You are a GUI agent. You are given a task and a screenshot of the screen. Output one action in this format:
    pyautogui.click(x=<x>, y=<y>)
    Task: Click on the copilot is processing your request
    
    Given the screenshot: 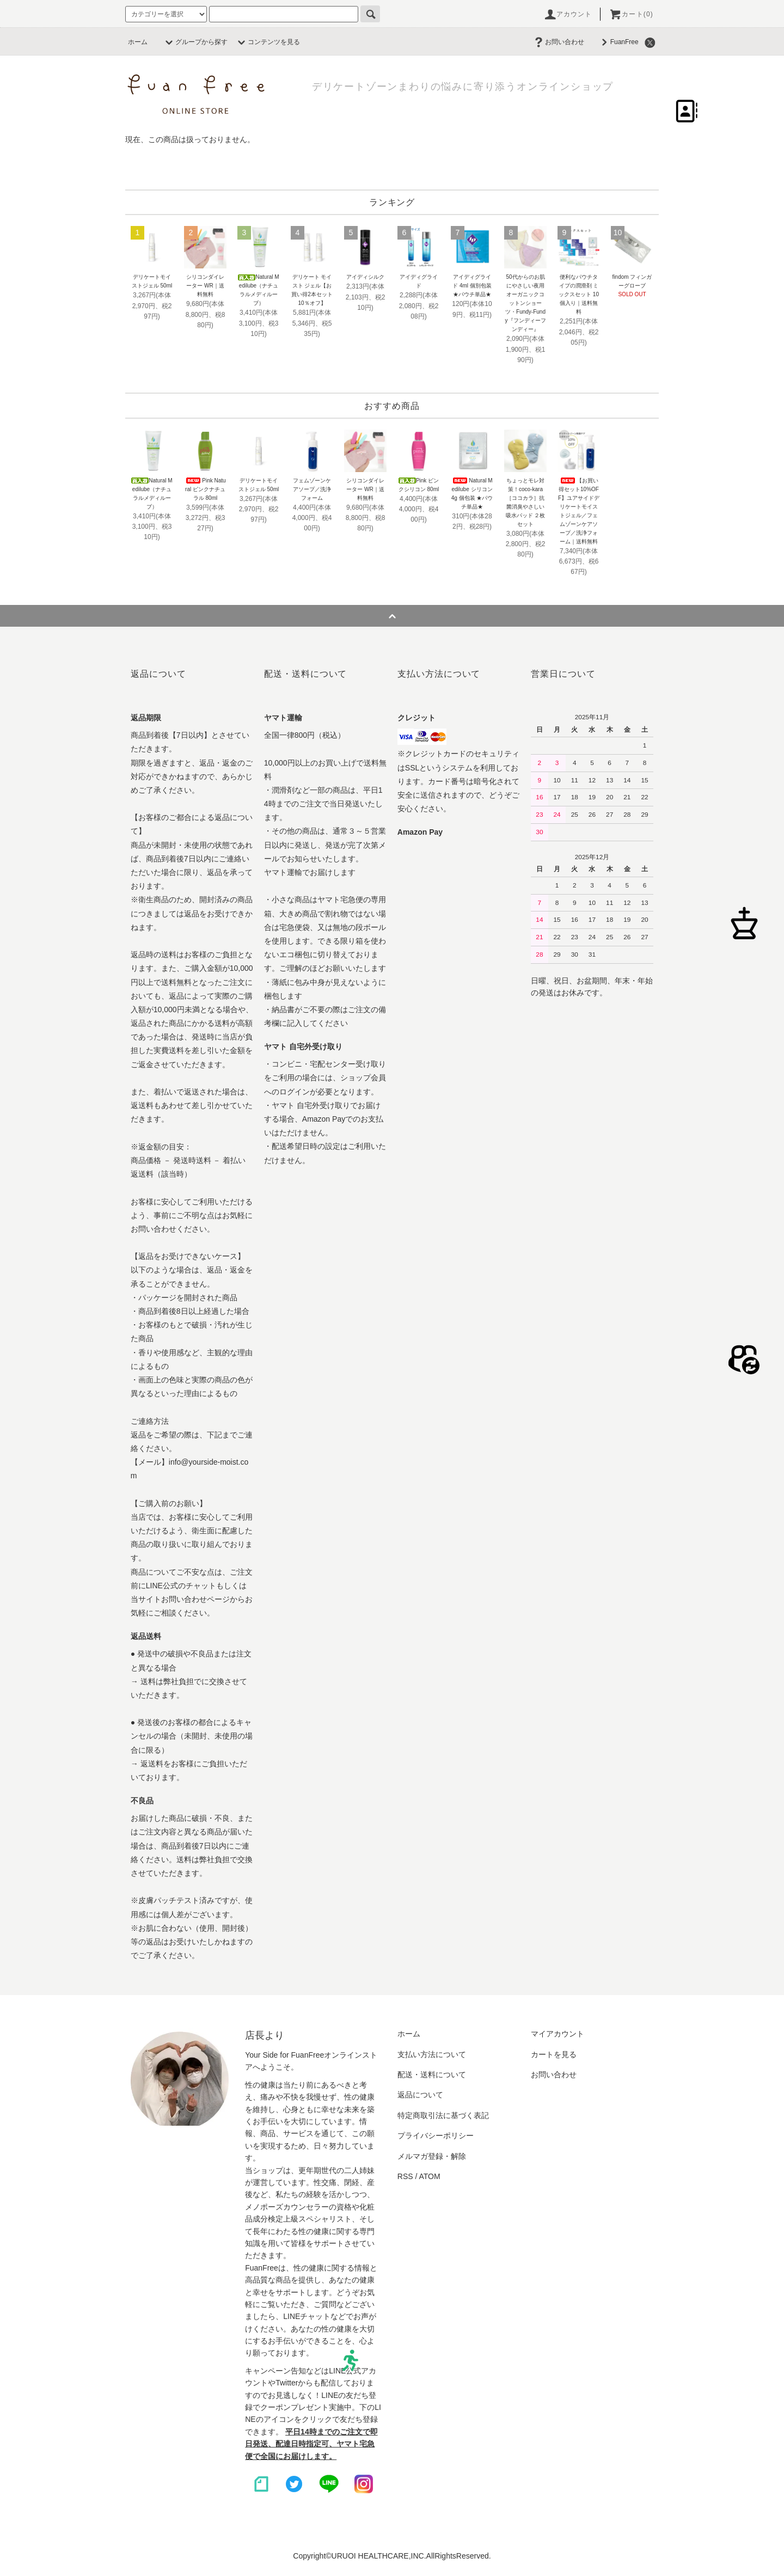 What is the action you would take?
    pyautogui.click(x=744, y=1359)
    